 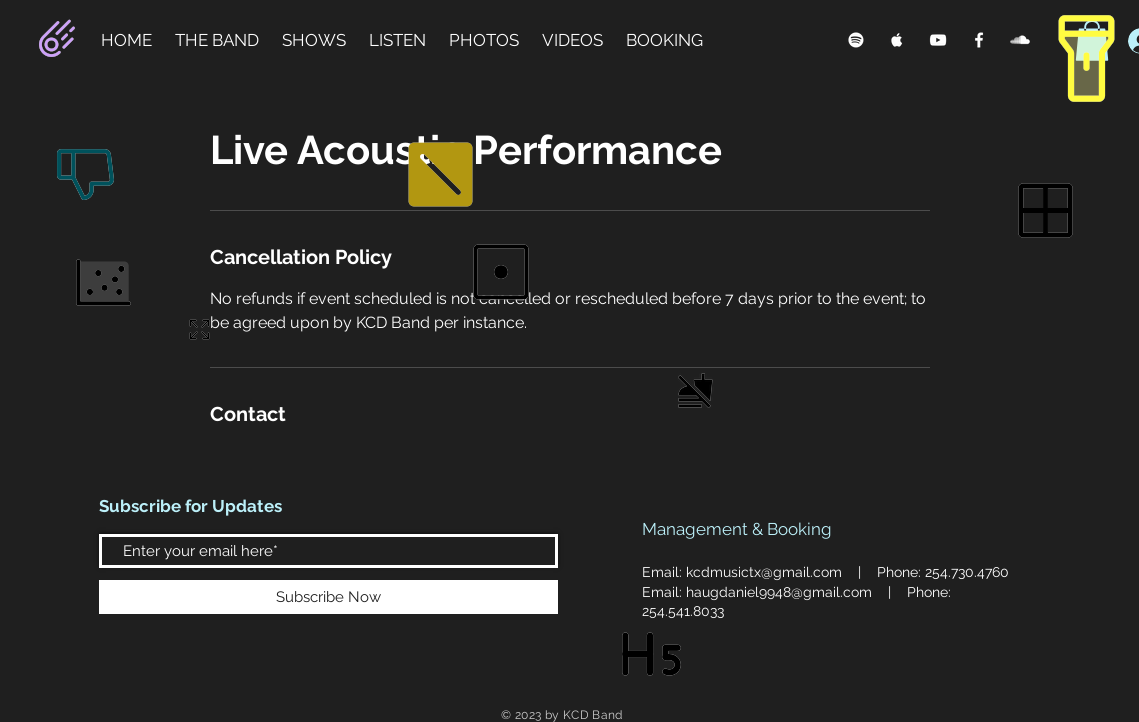 What do you see at coordinates (1086, 58) in the screenshot?
I see `toggle flashlight on/off` at bounding box center [1086, 58].